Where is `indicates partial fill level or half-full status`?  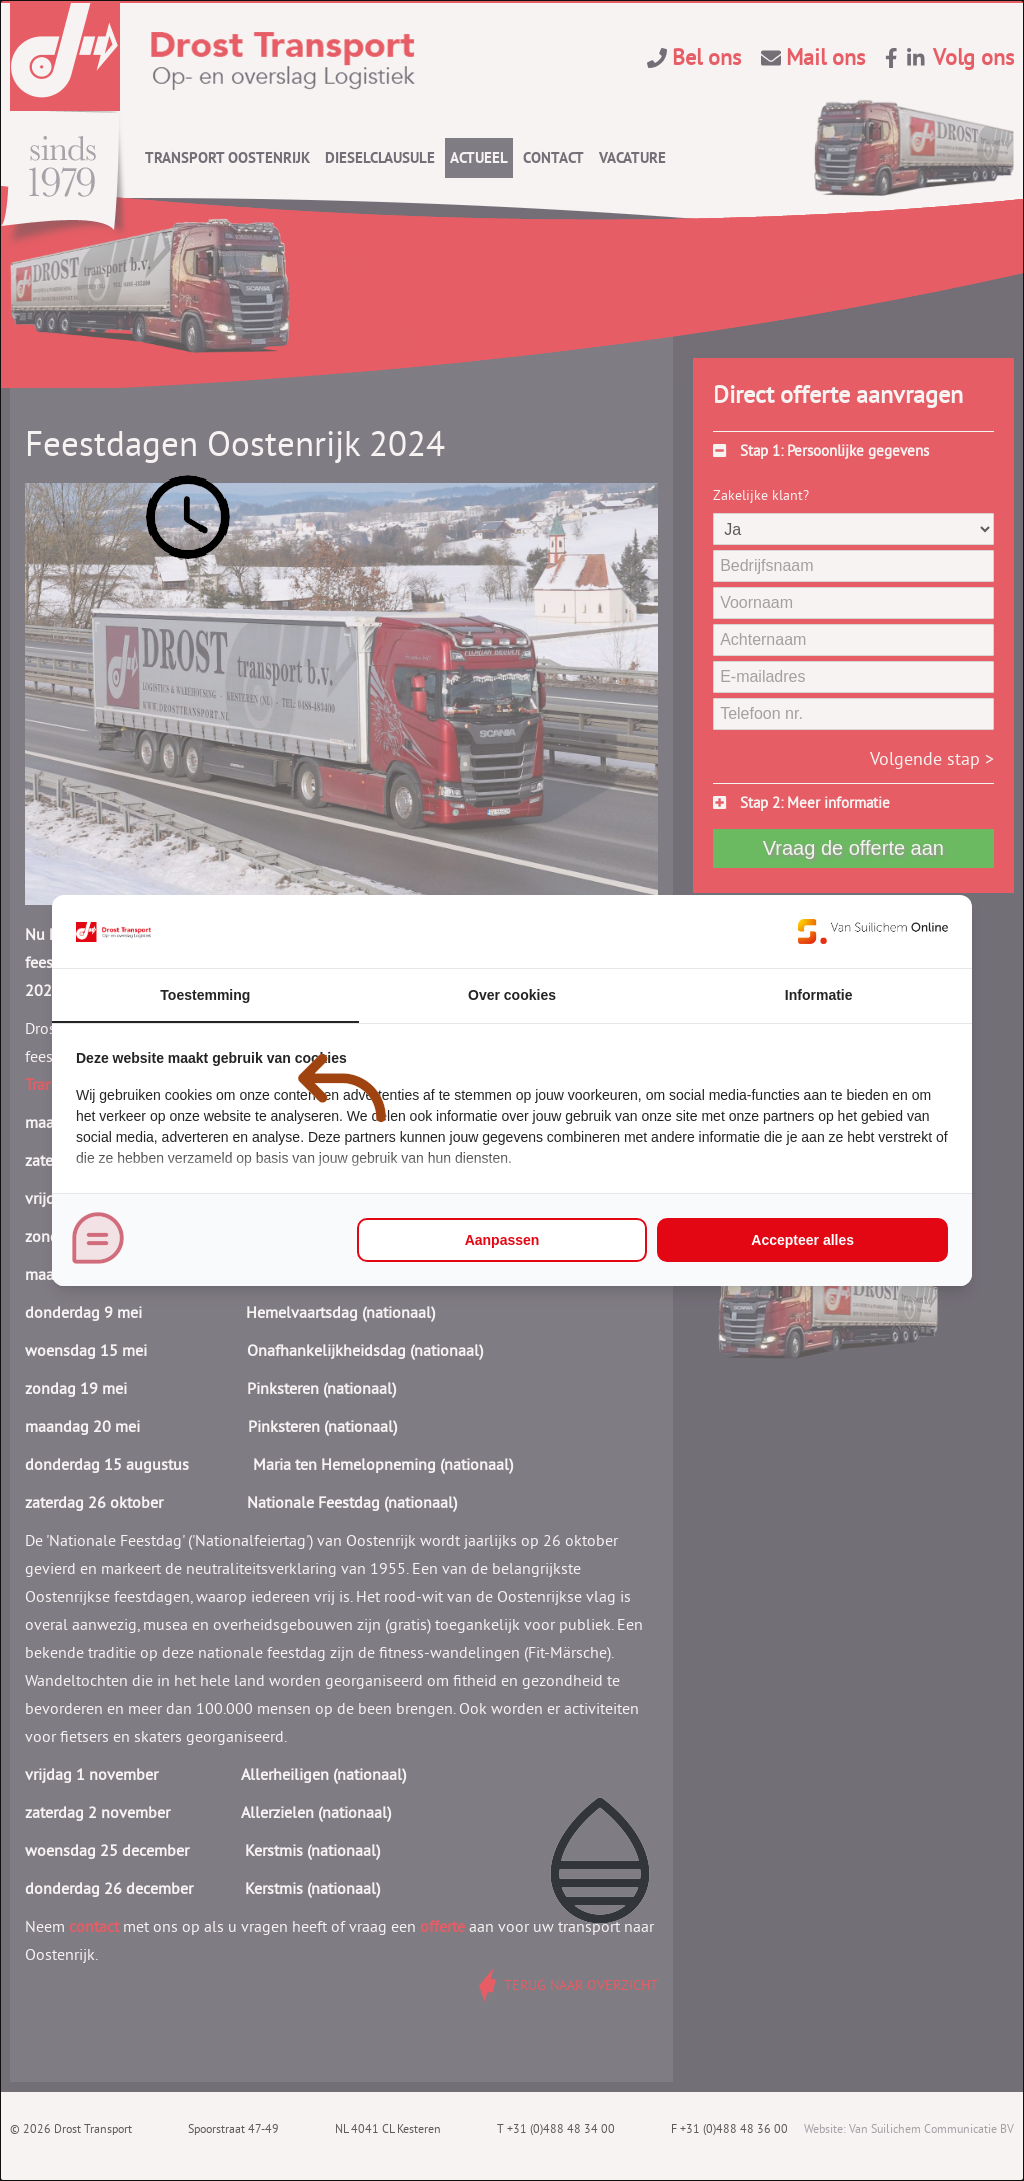 indicates partial fill level or half-full status is located at coordinates (600, 1865).